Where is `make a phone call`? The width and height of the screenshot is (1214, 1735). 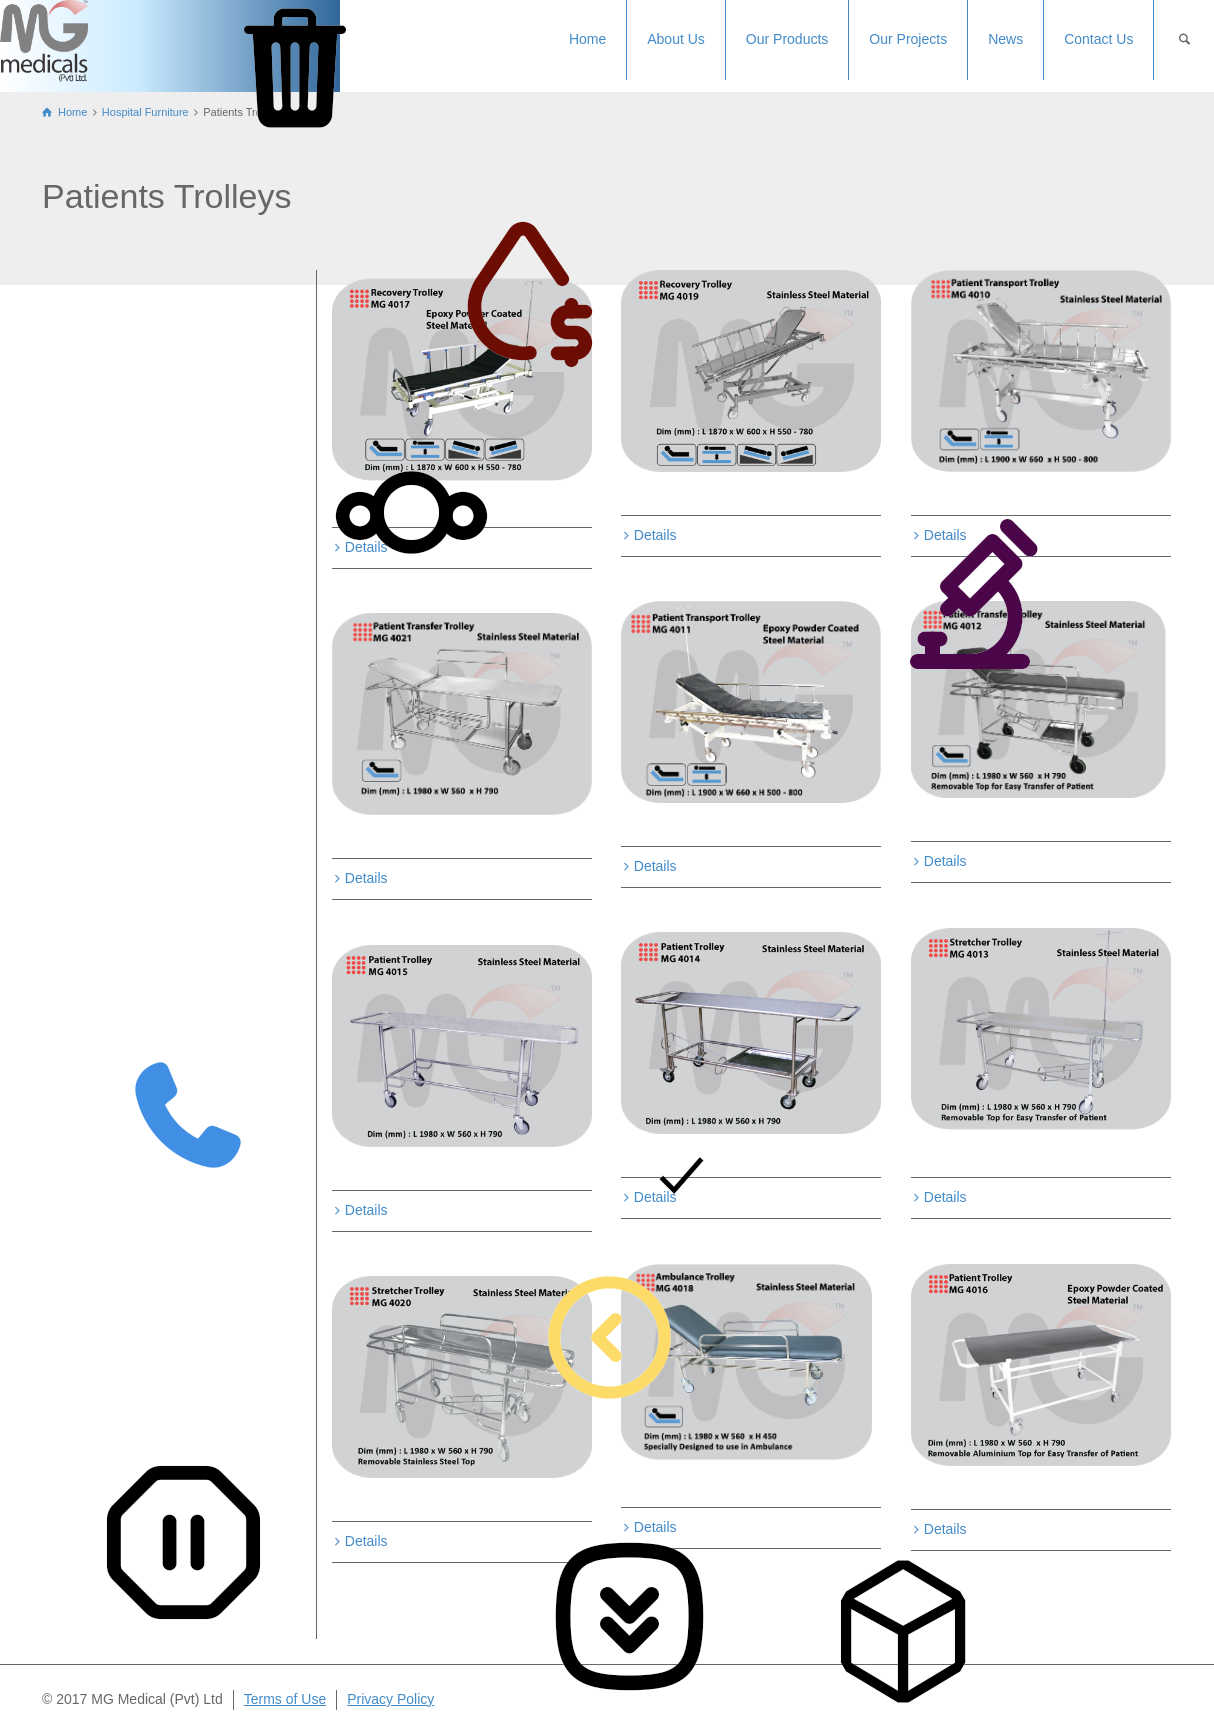
make a phone call is located at coordinates (188, 1115).